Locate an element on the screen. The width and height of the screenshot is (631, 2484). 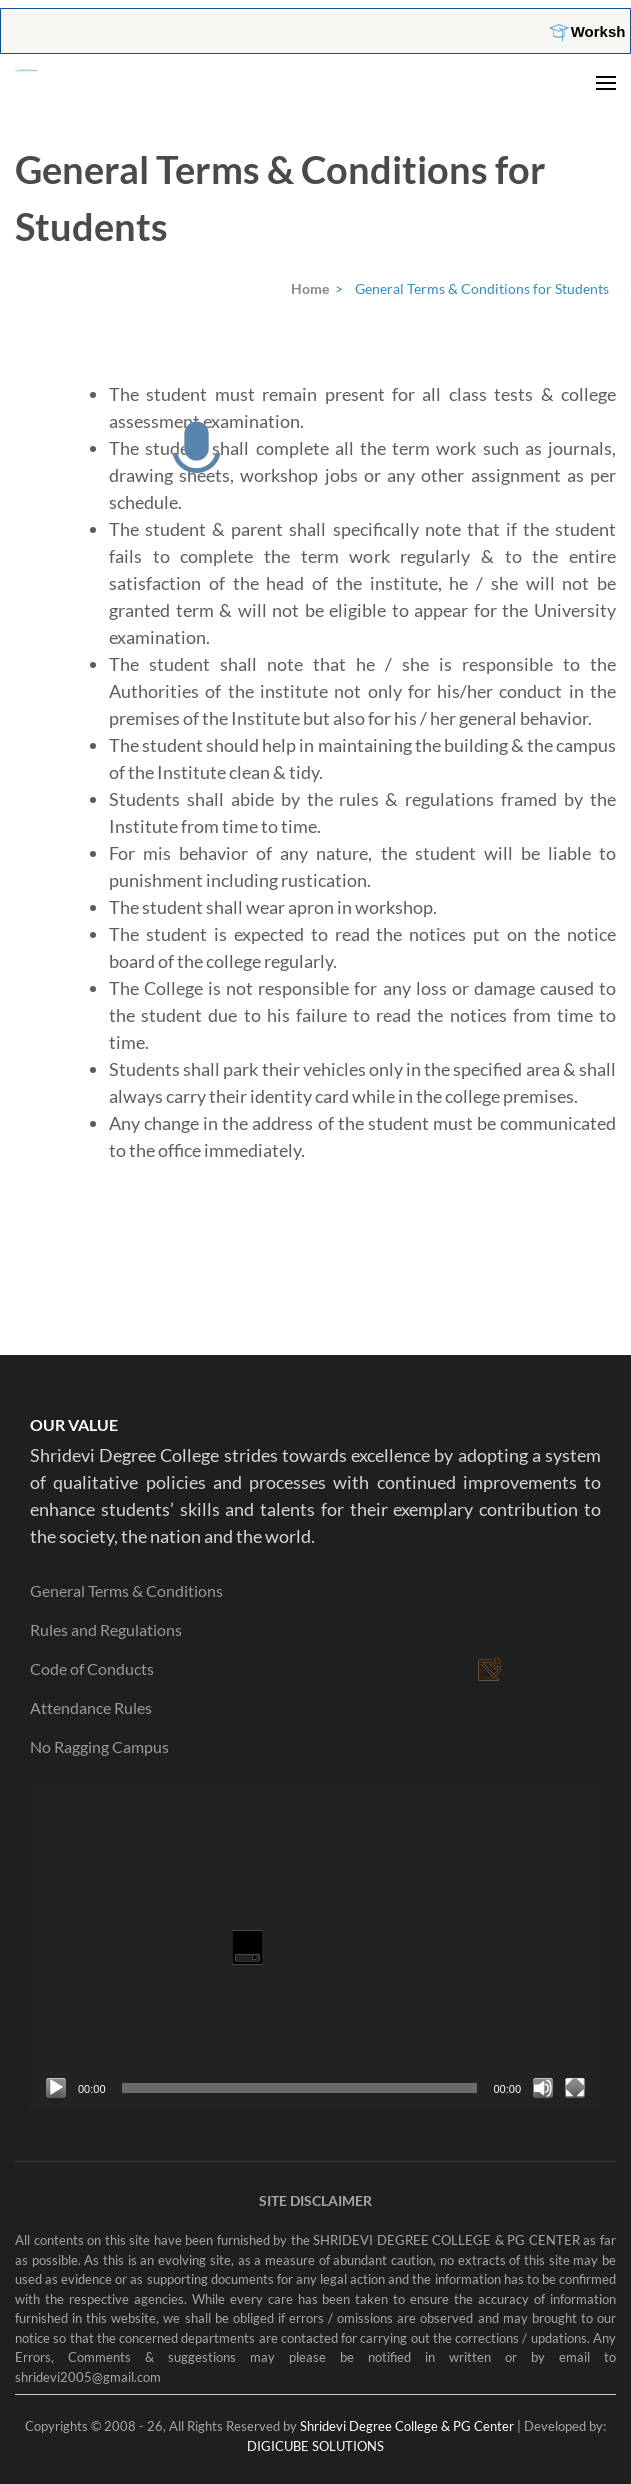
remixicon logo is located at coordinates (489, 1669).